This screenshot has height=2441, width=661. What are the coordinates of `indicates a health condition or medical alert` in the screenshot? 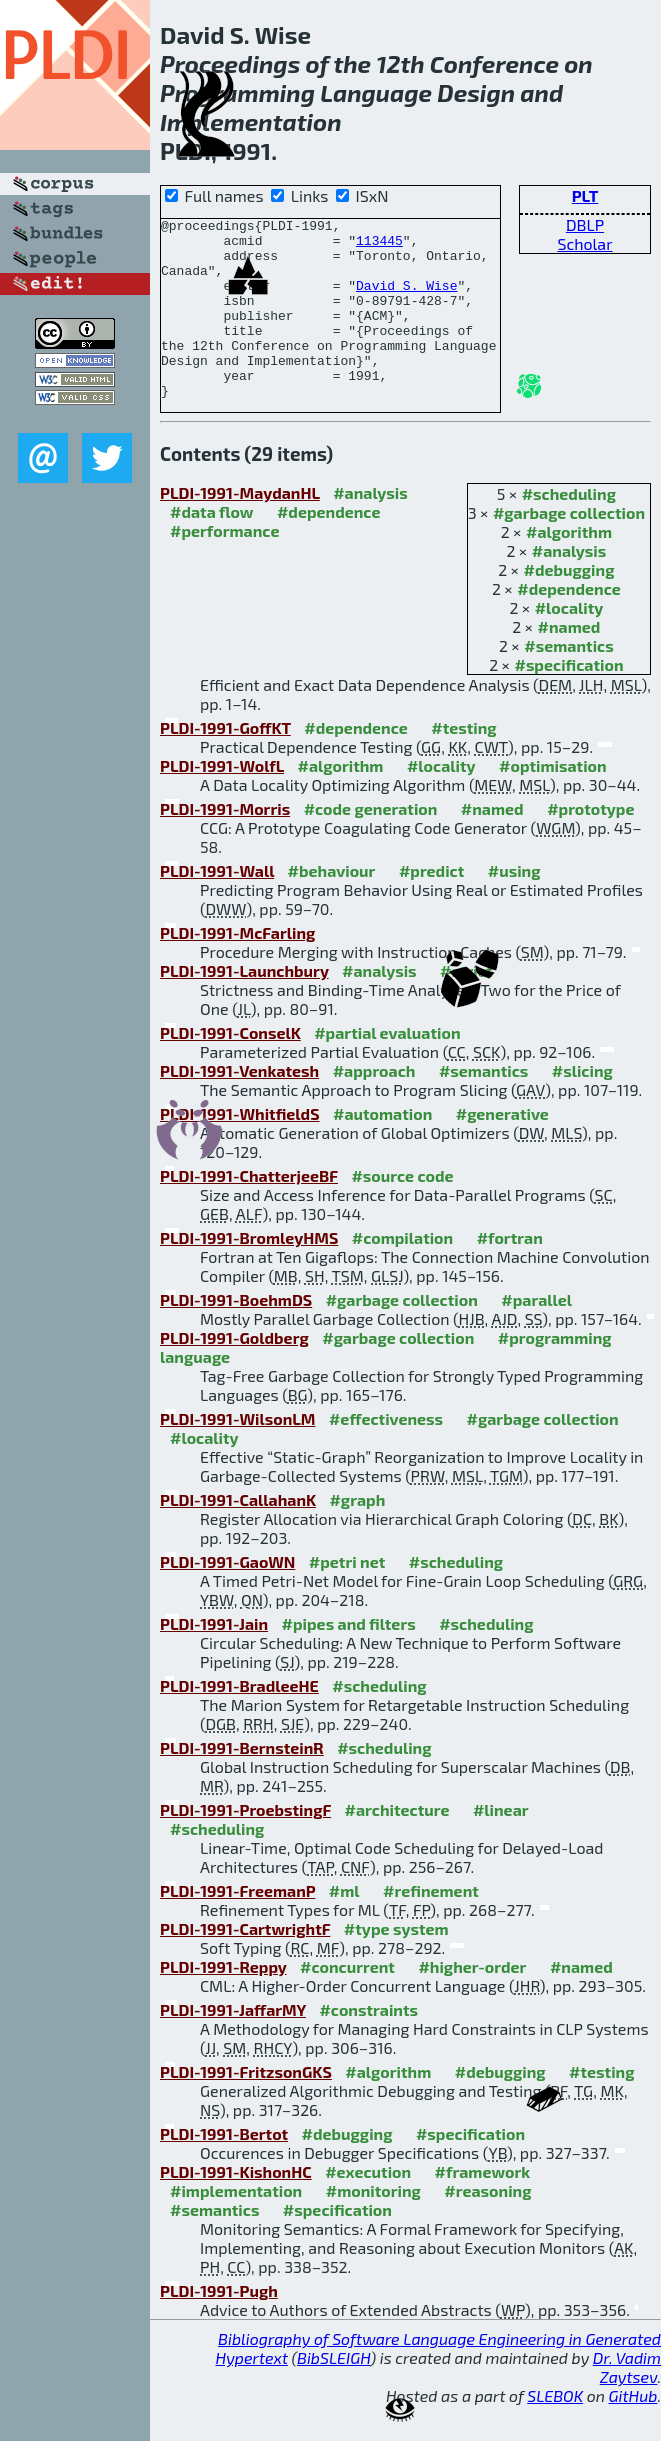 It's located at (529, 386).